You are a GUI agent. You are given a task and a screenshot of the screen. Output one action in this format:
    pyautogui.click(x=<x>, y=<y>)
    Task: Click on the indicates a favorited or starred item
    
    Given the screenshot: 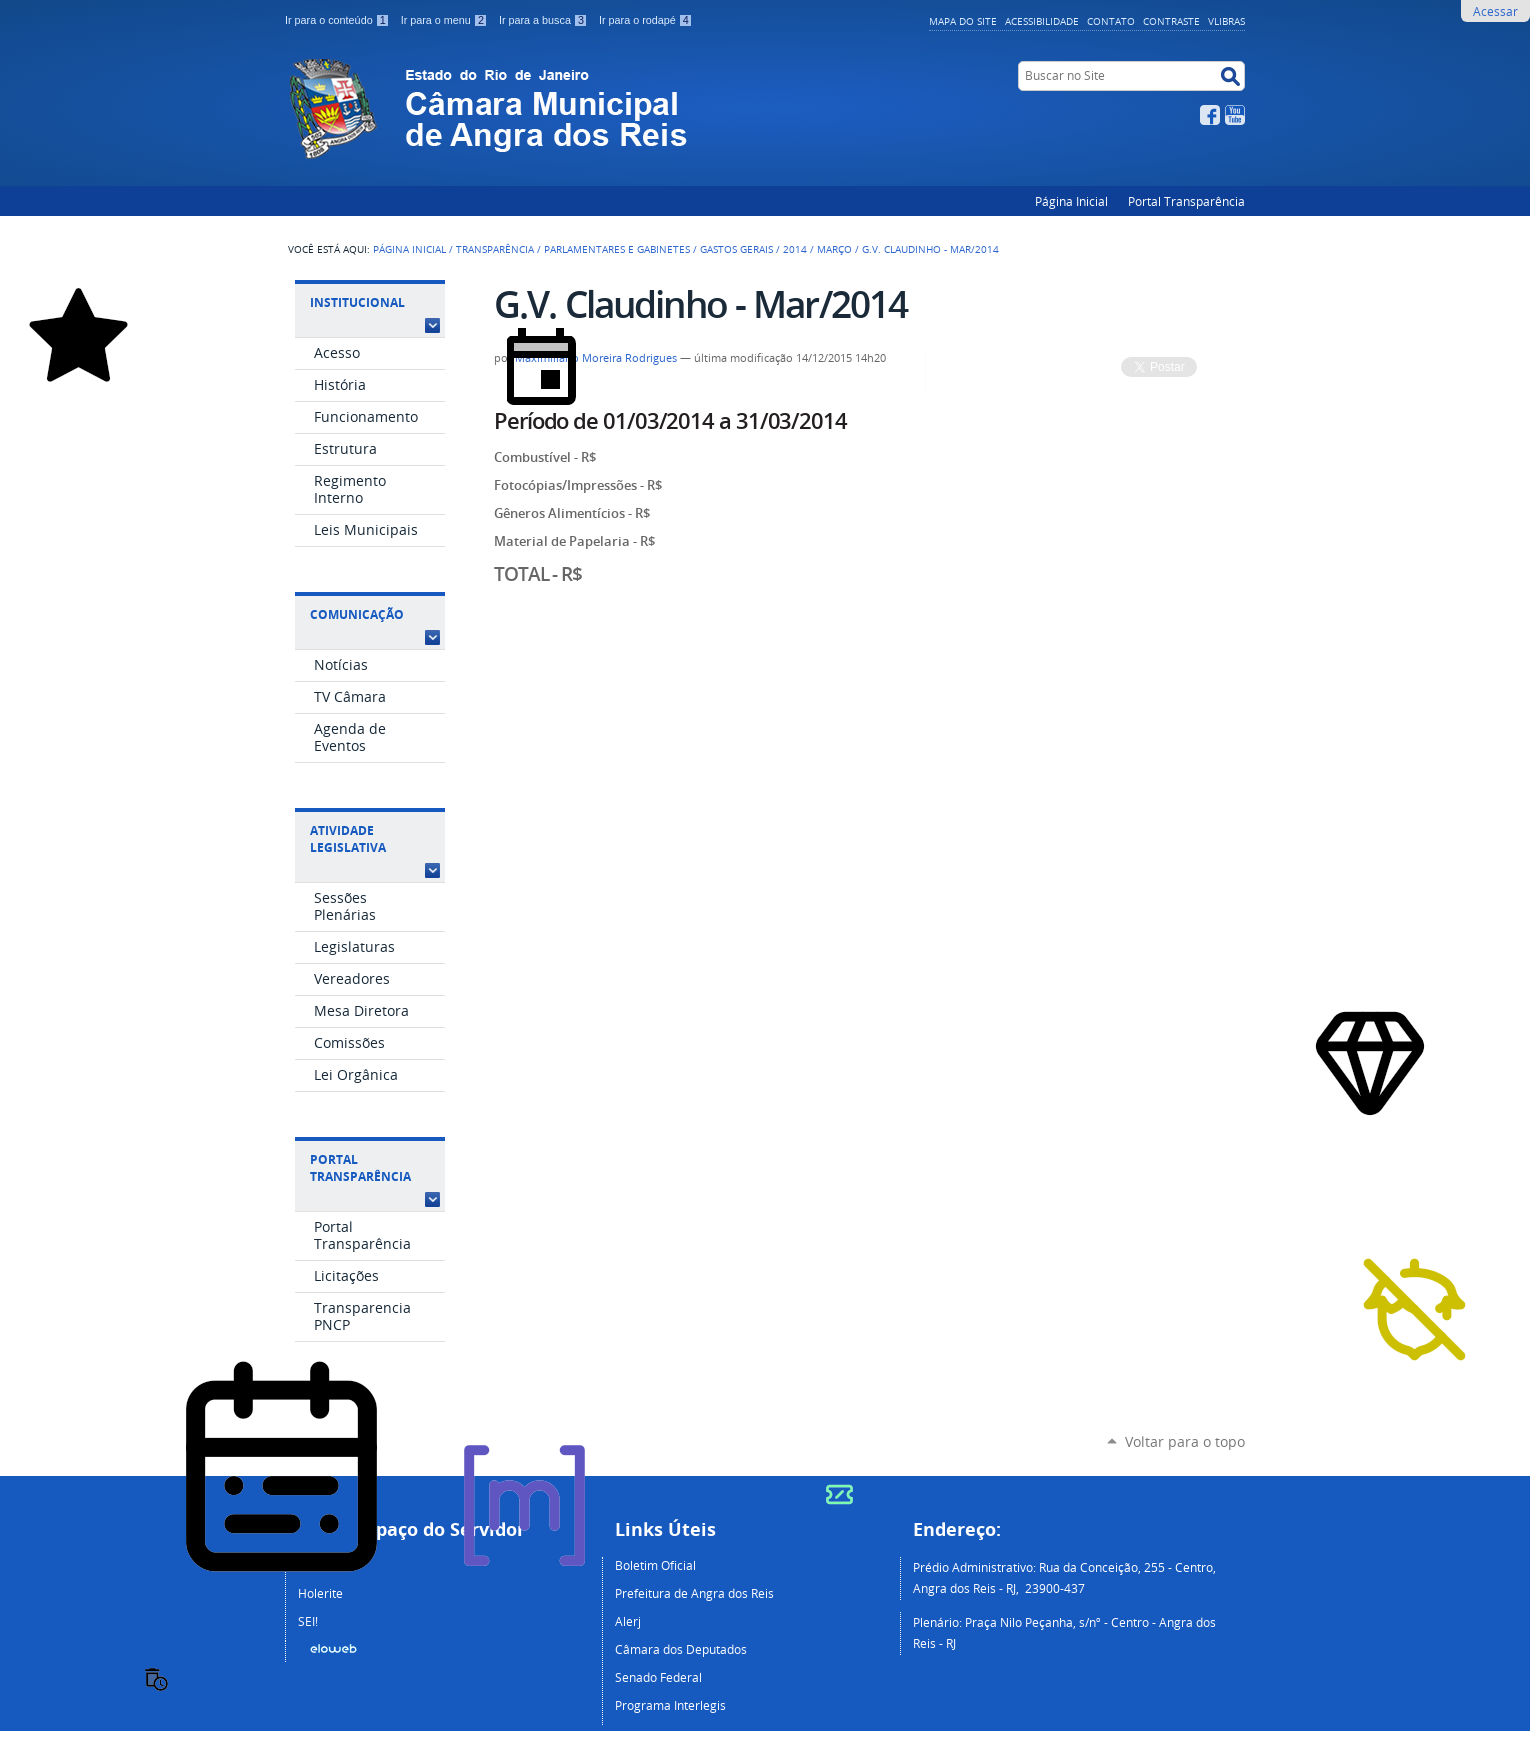 What is the action you would take?
    pyautogui.click(x=78, y=339)
    